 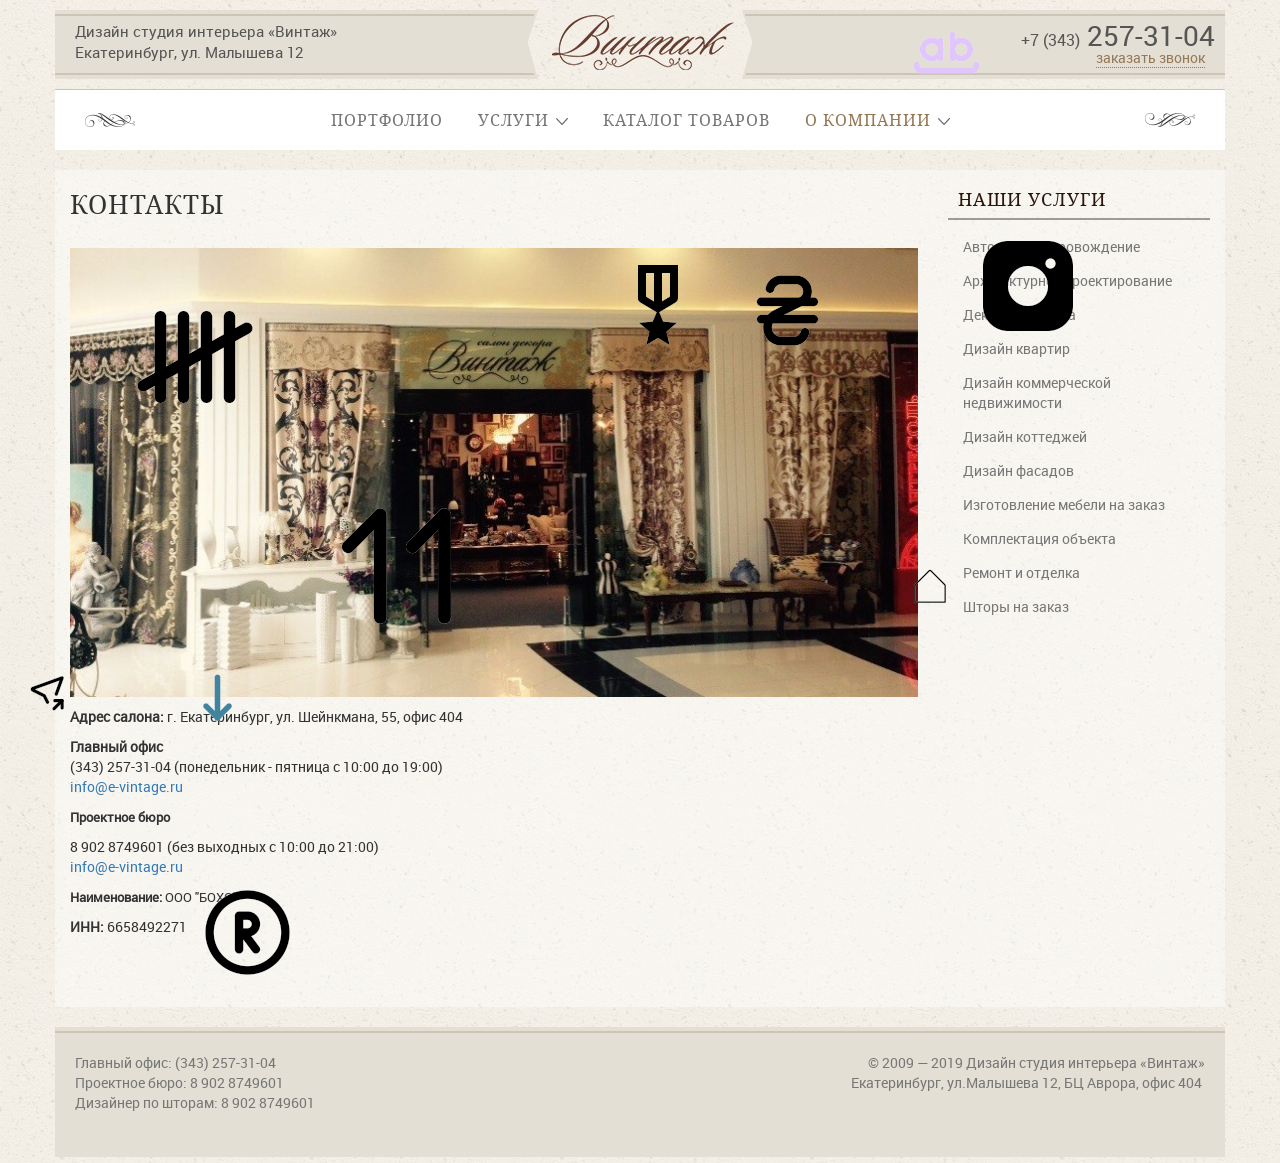 I want to click on indicates registered trademark symbol, so click(x=247, y=932).